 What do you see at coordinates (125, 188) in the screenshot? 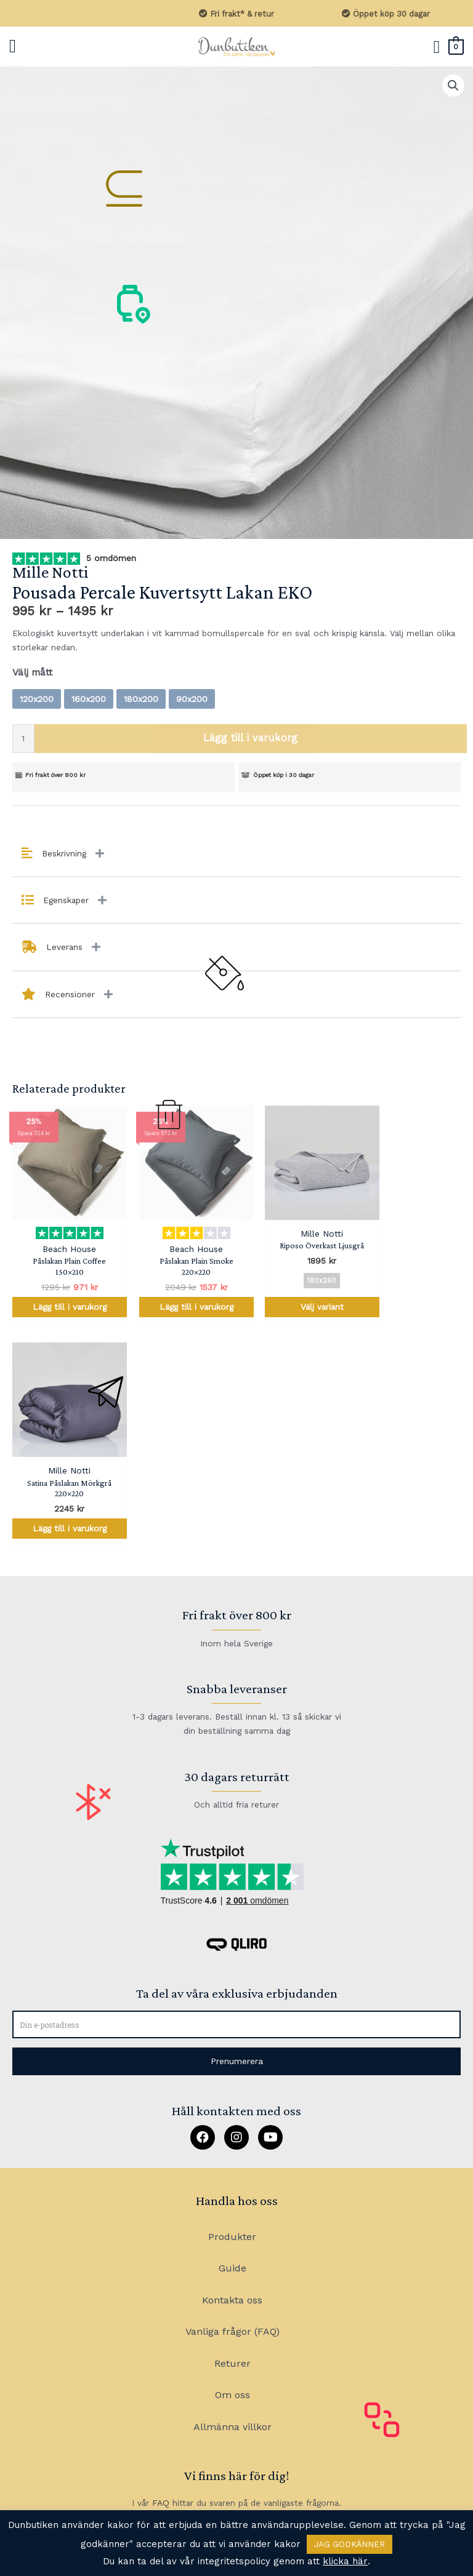
I see `indicates a subset relationship in mathematical or set operations` at bounding box center [125, 188].